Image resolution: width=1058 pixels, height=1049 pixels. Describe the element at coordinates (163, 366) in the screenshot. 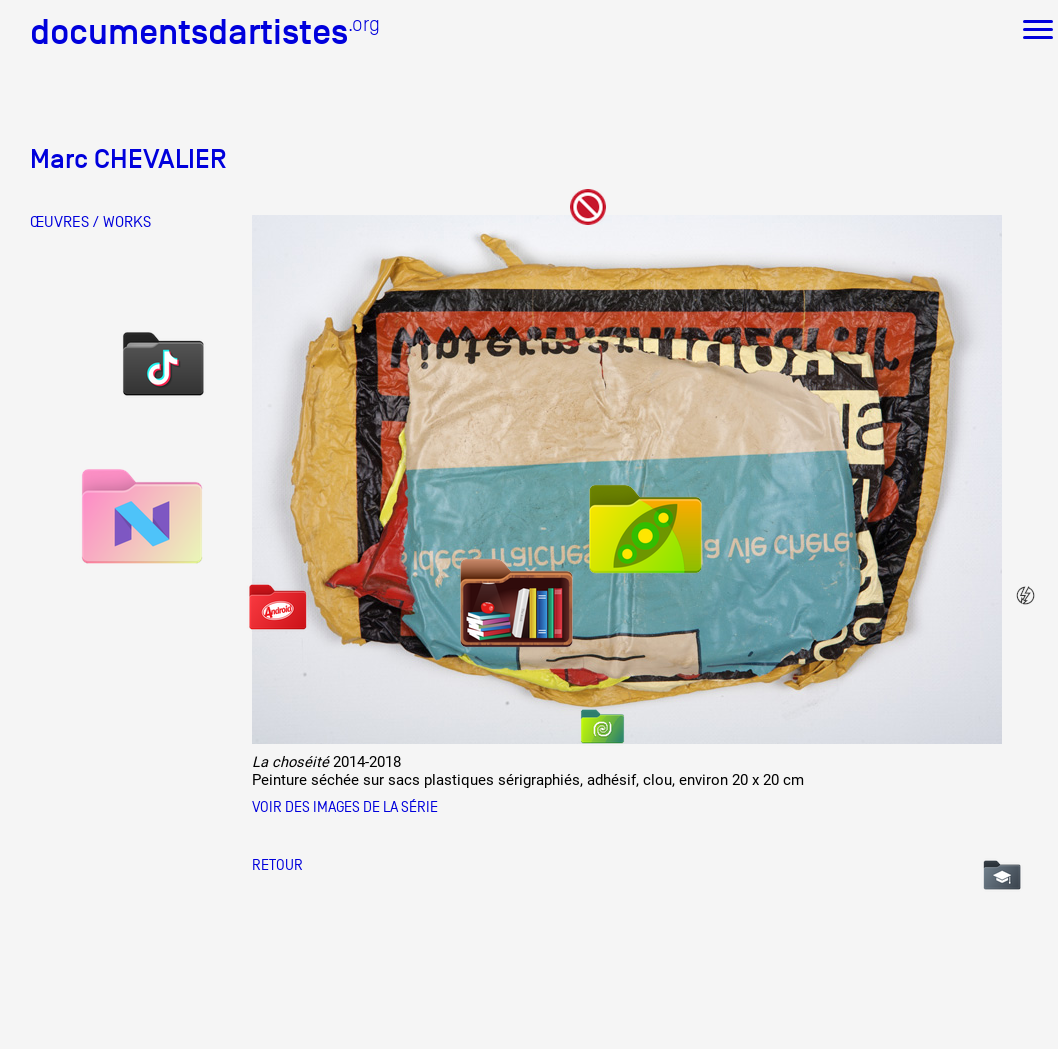

I see `open folder containing TikTok downloads` at that location.